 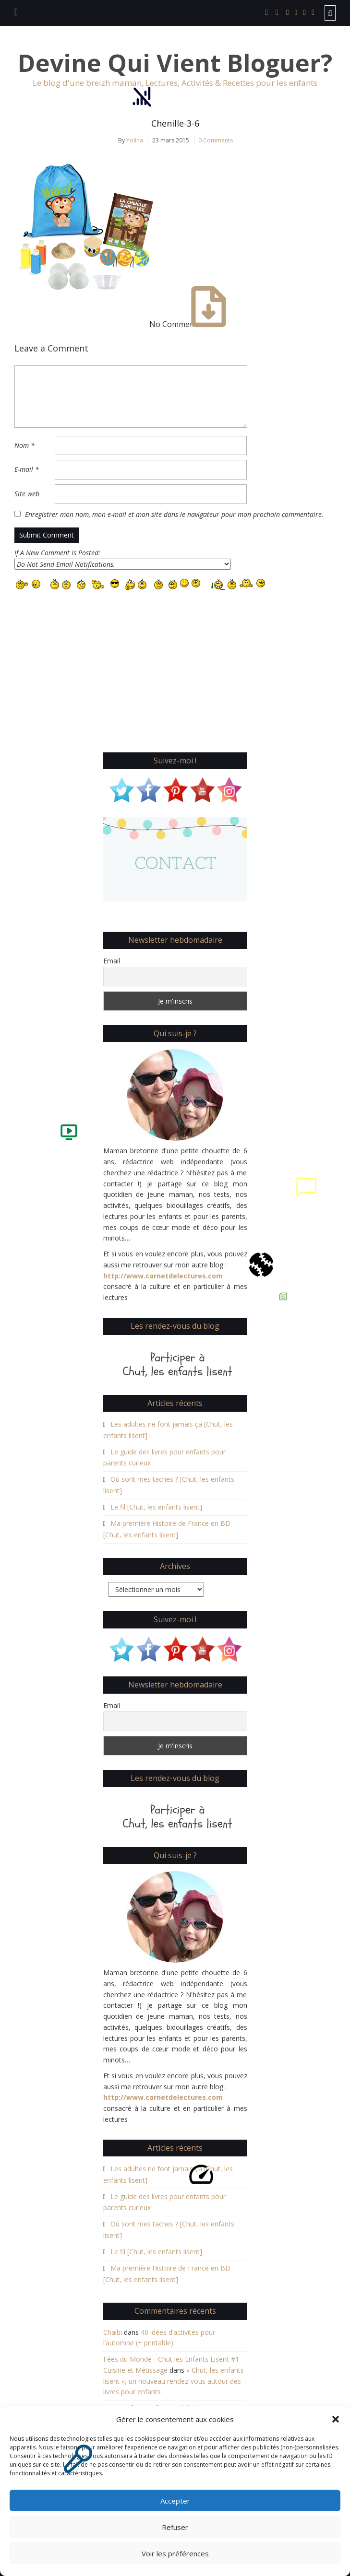 I want to click on open chat or messaging, so click(x=306, y=1185).